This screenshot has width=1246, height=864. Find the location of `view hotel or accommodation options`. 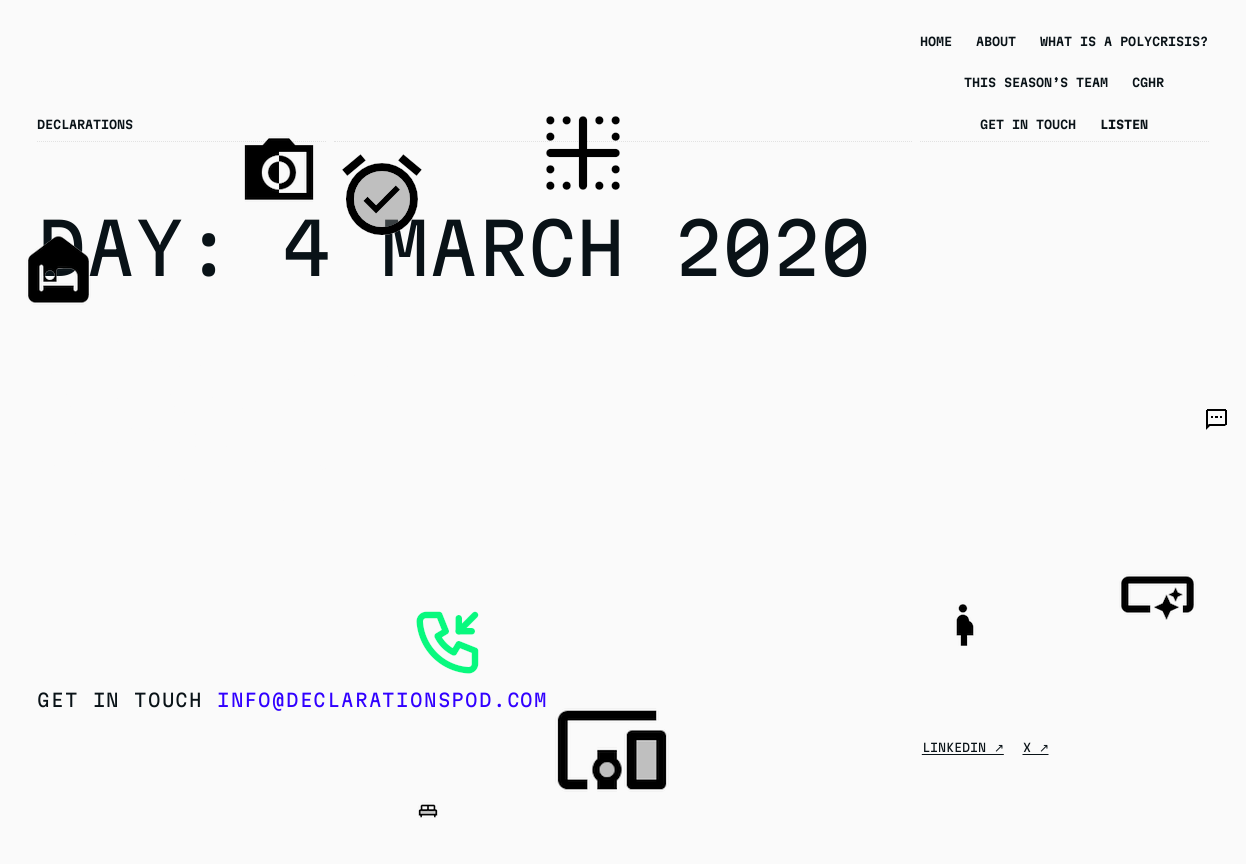

view hotel or accommodation options is located at coordinates (428, 811).